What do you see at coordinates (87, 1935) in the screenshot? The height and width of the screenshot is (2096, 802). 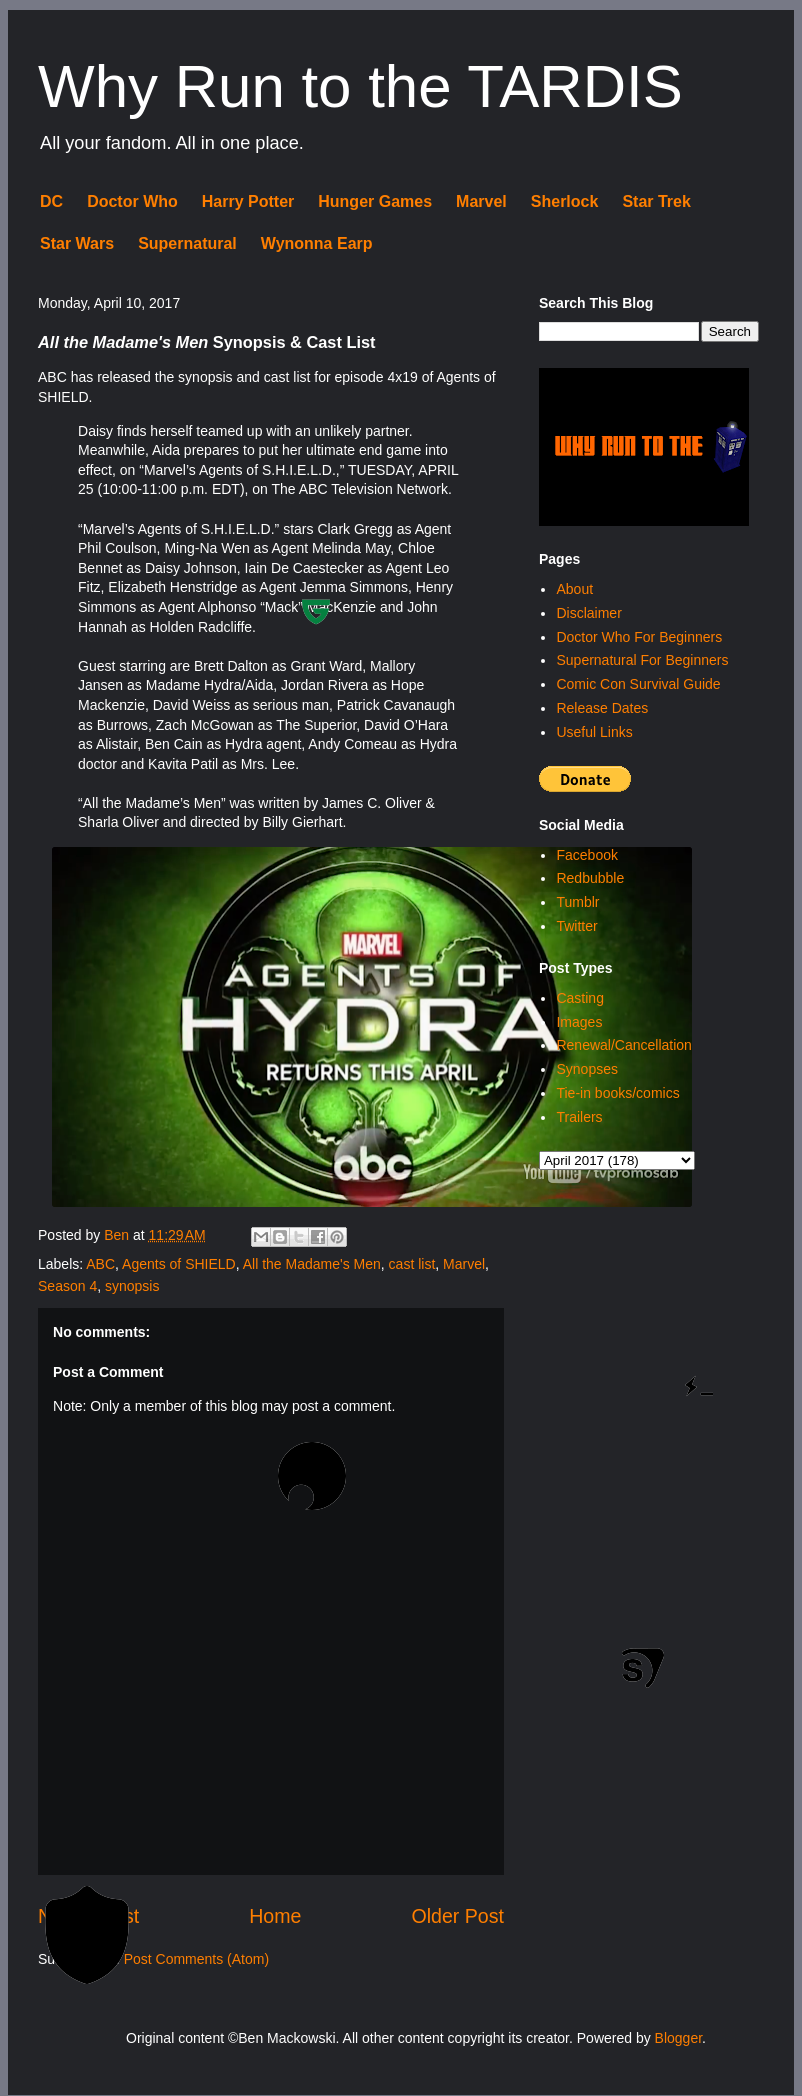 I see `open NextDNS settings` at bounding box center [87, 1935].